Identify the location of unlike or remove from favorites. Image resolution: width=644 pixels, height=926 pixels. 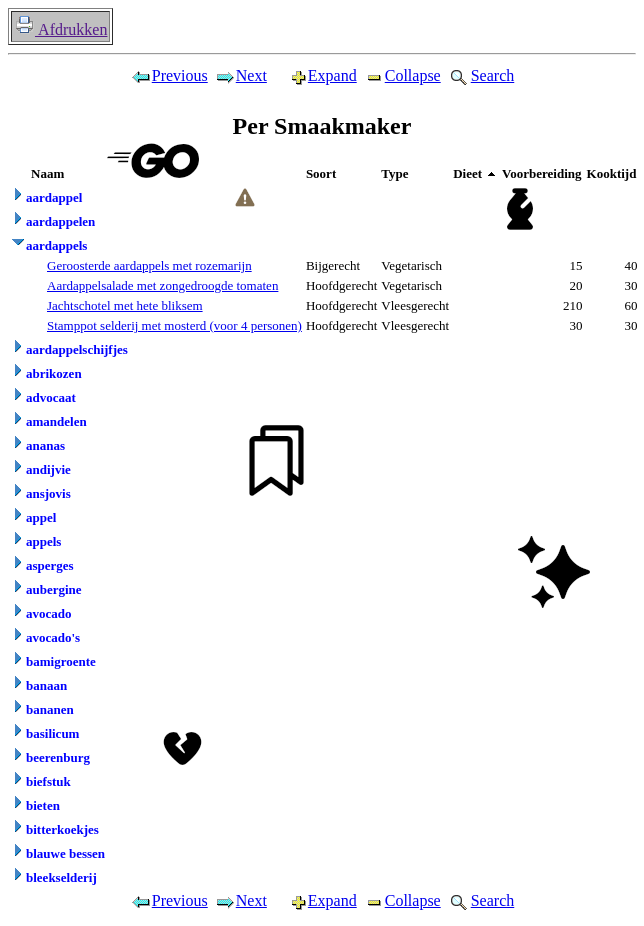
(182, 748).